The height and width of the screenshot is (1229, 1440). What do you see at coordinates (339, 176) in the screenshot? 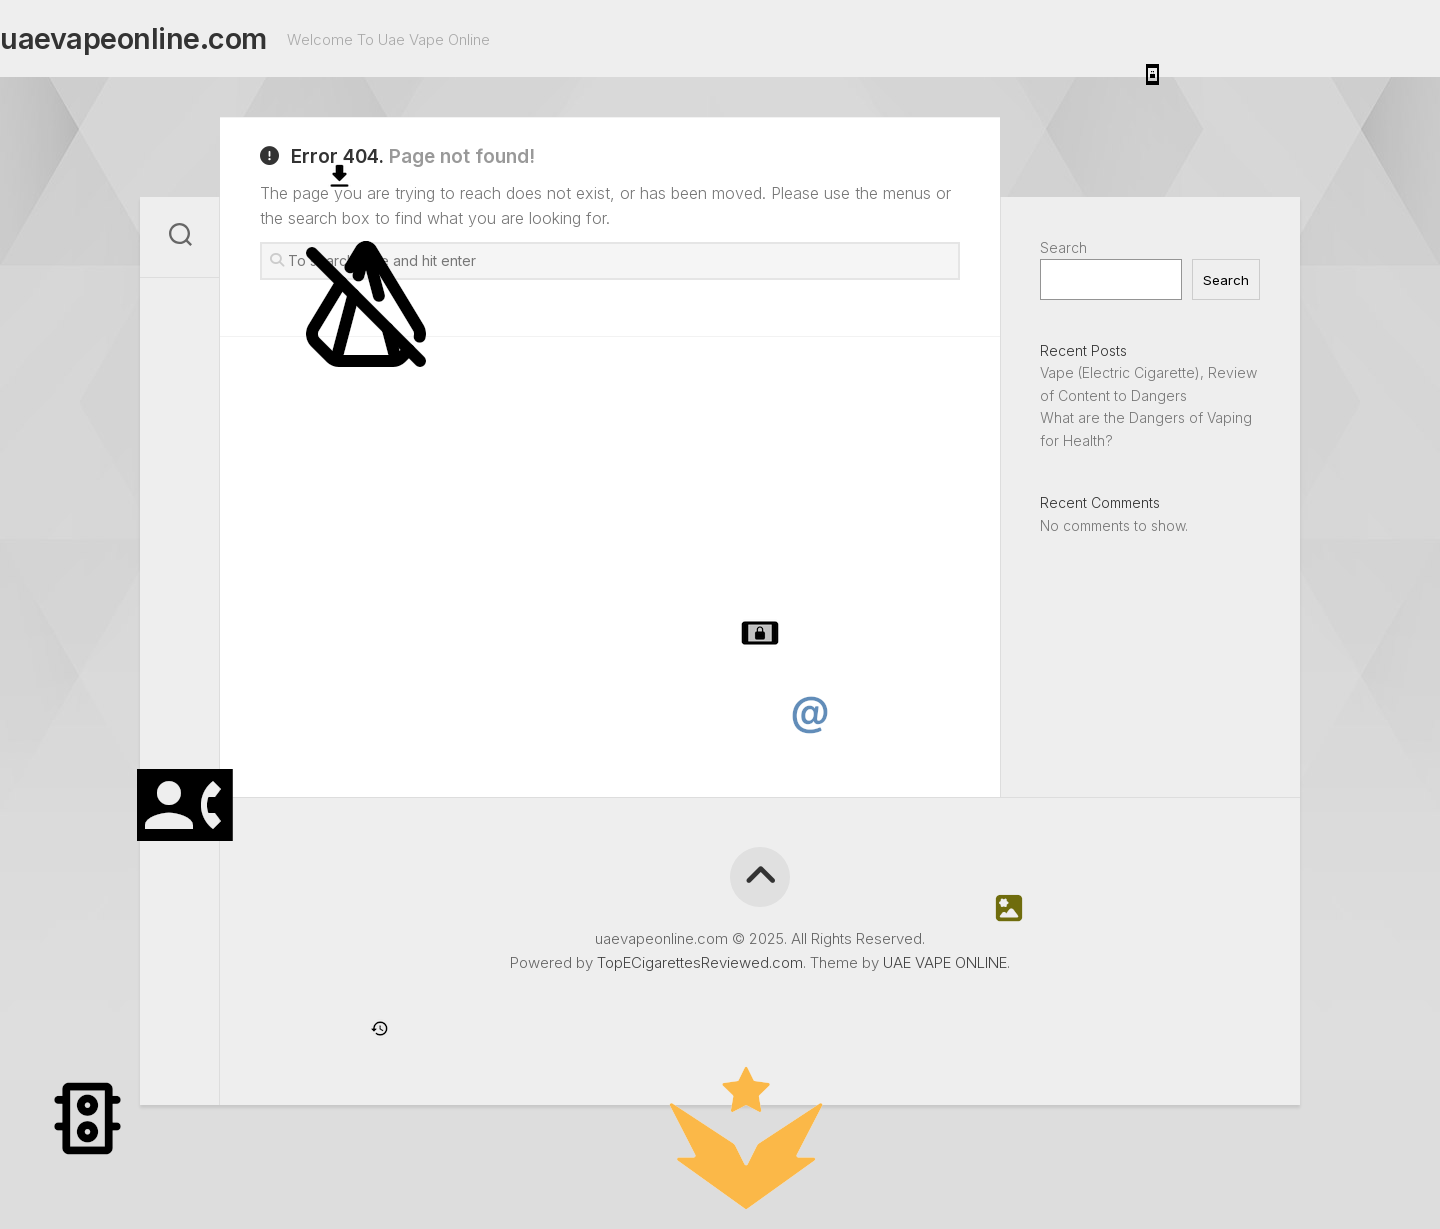
I see `download a file or content` at bounding box center [339, 176].